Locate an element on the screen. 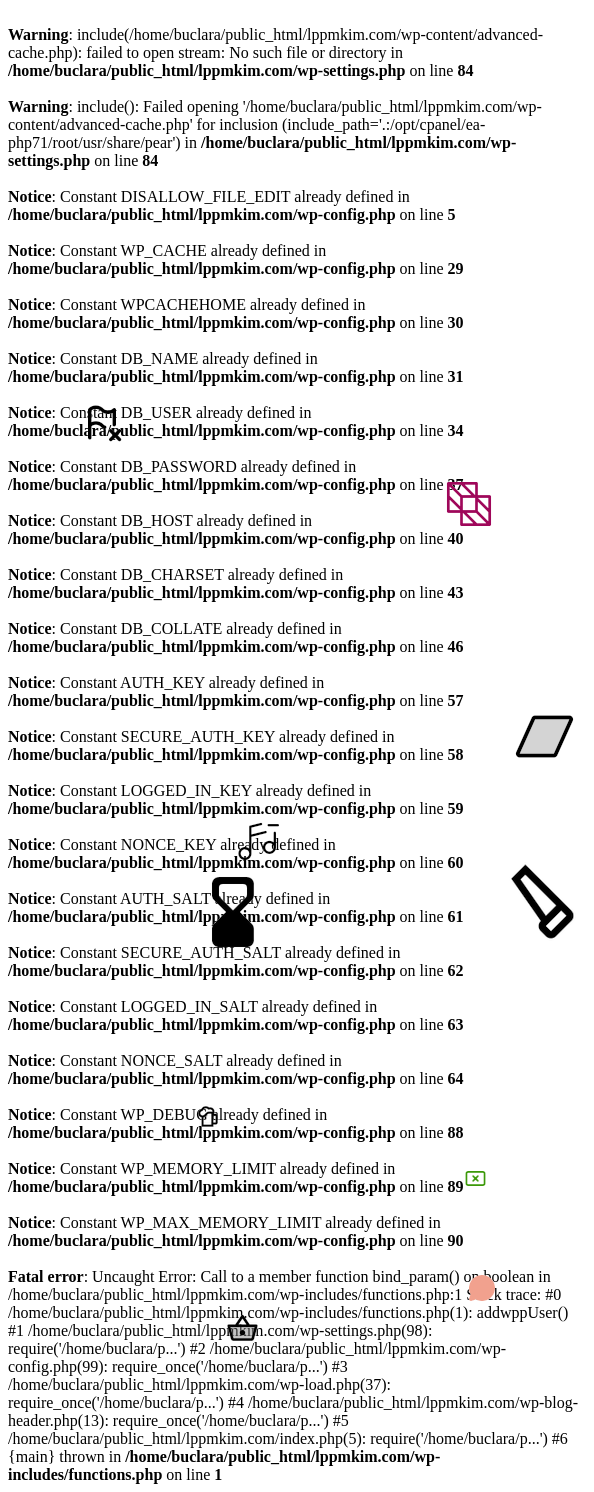 Image resolution: width=594 pixels, height=1492 pixels. remove a flagged item is located at coordinates (102, 422).